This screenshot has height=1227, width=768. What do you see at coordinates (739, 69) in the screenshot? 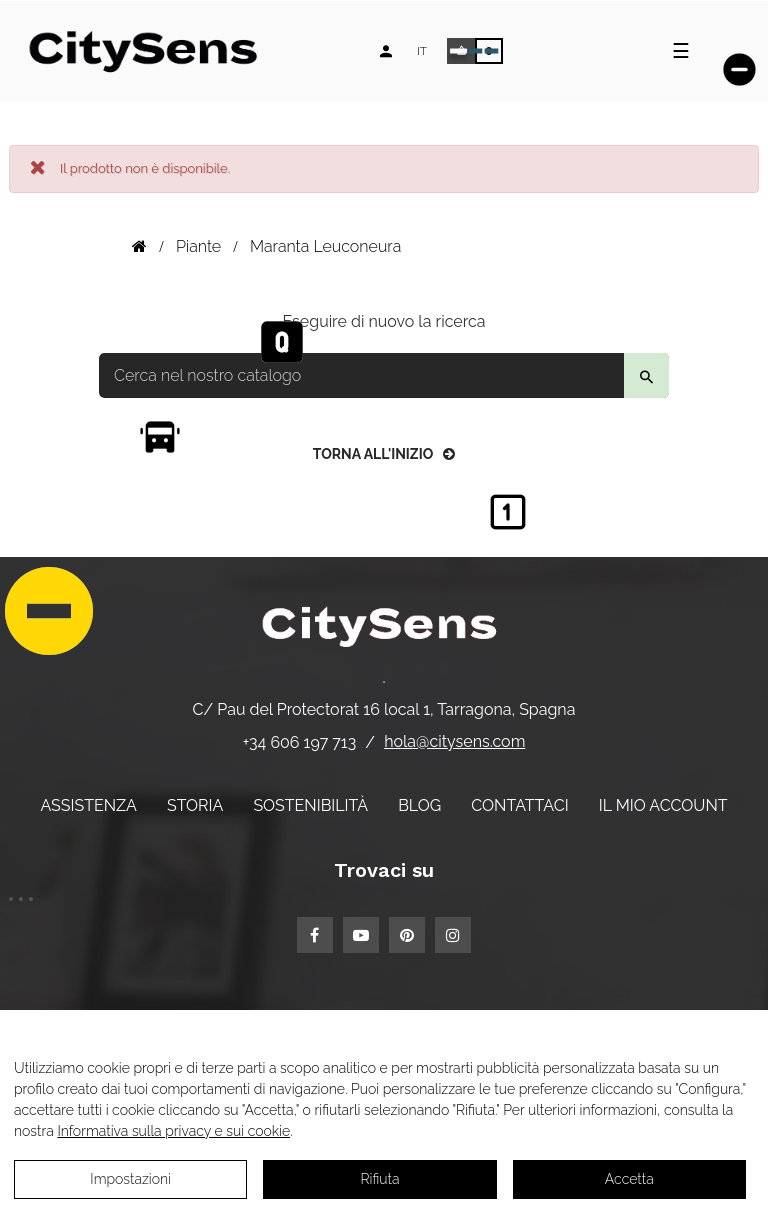
I see `remove an item from a list` at bounding box center [739, 69].